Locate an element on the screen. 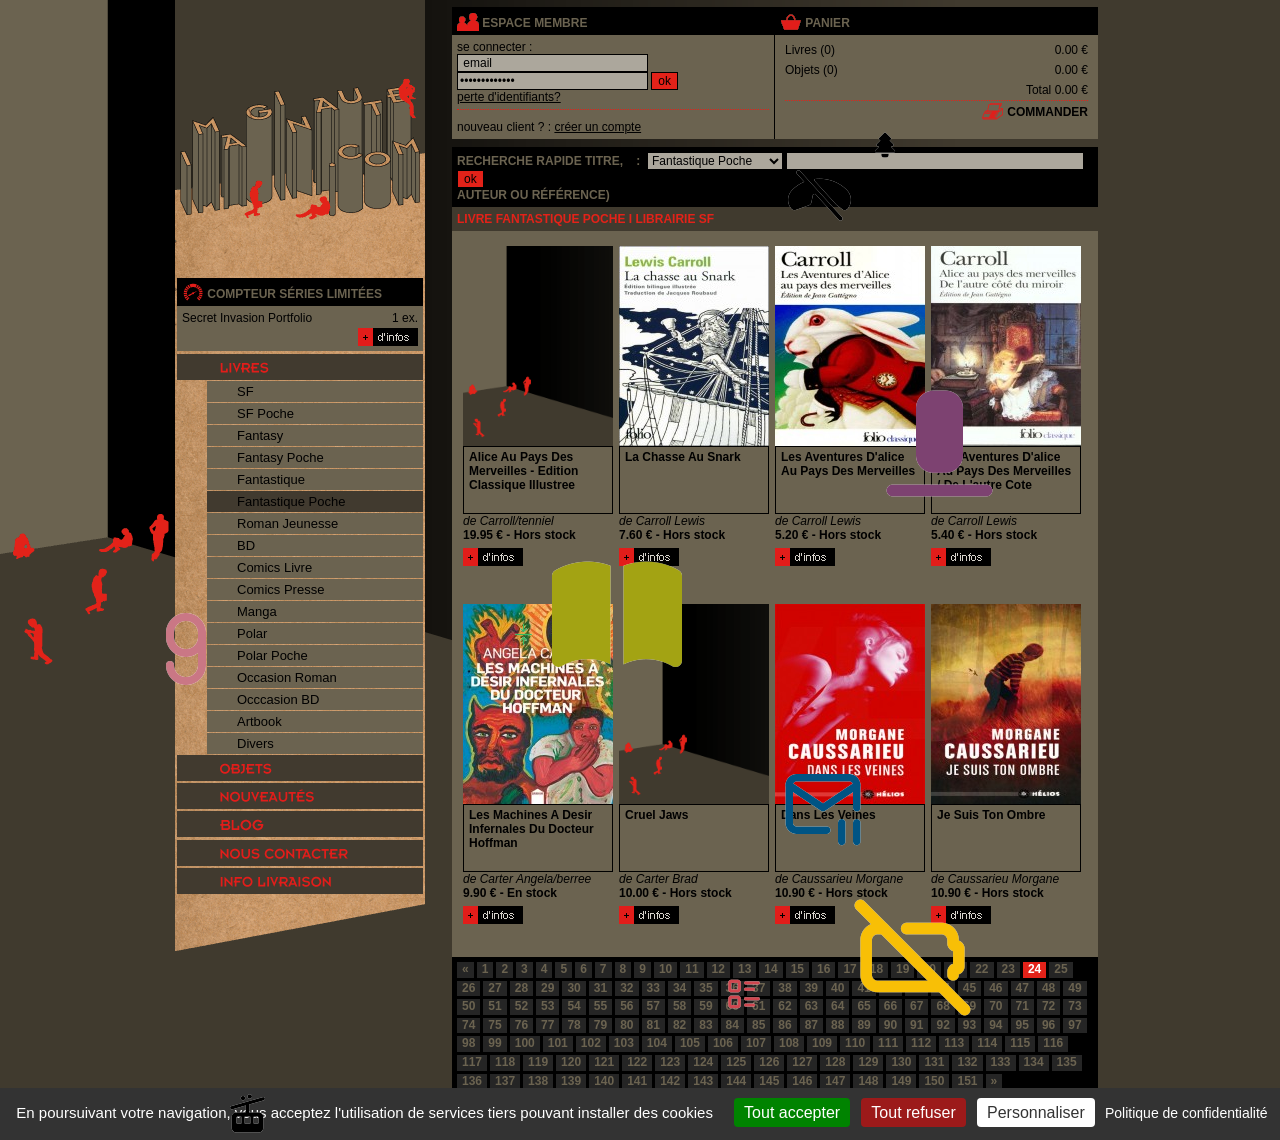 The image size is (1280, 1140). battery unavailable or disconnected is located at coordinates (912, 957).